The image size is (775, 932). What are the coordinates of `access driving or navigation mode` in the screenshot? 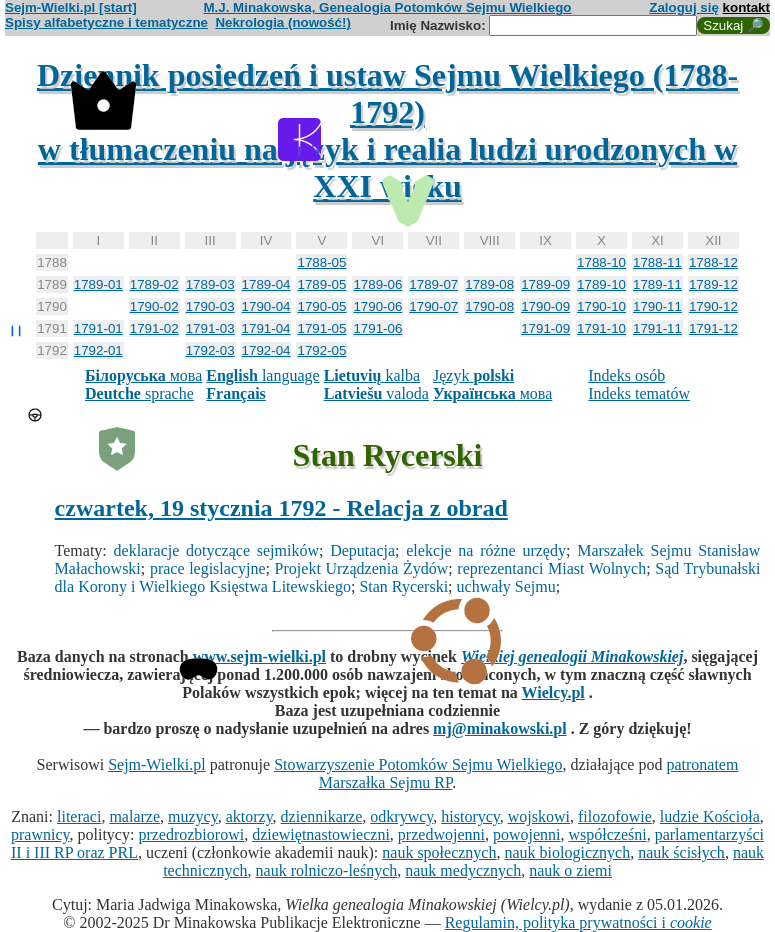 It's located at (35, 415).